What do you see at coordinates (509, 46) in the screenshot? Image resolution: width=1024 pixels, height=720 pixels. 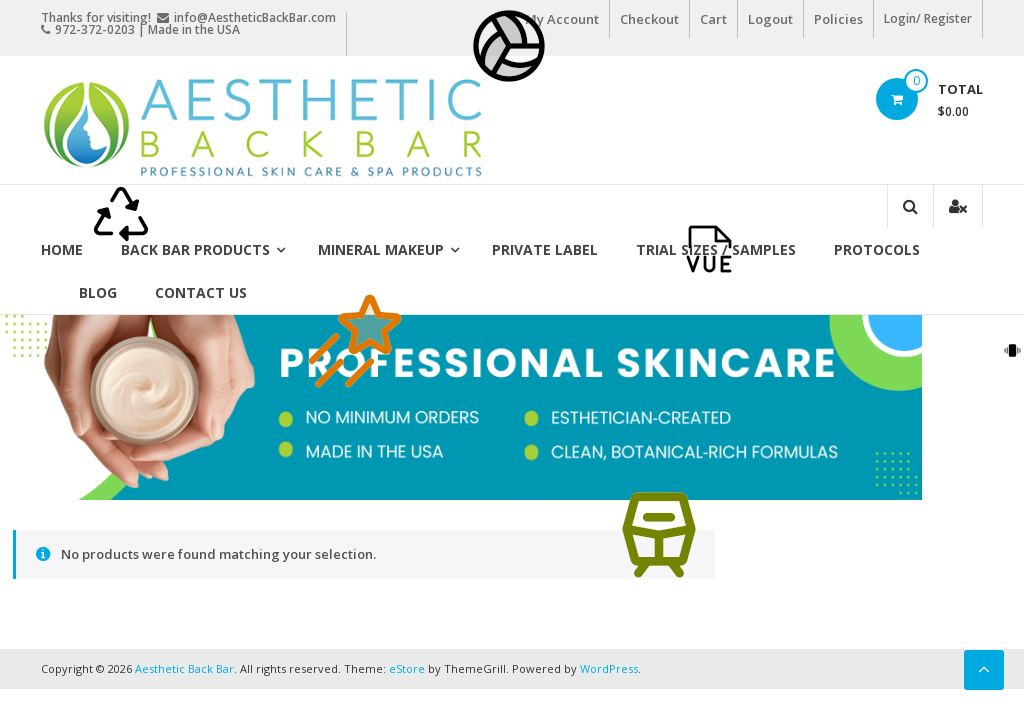 I see `access volleyball or beach sports content` at bounding box center [509, 46].